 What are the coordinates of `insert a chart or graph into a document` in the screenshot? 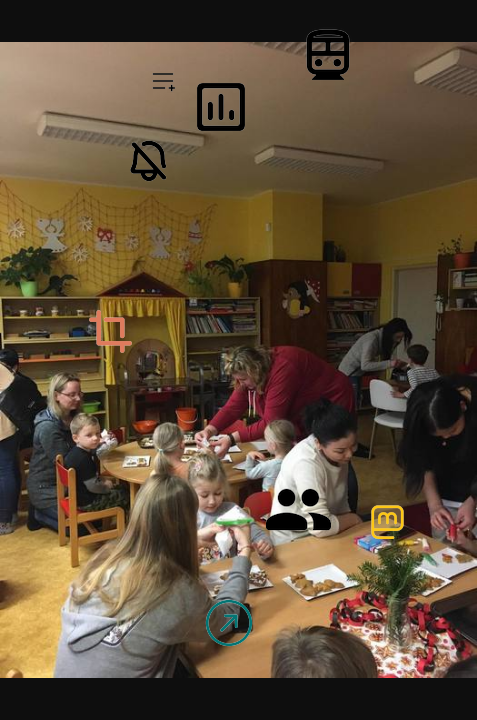 It's located at (221, 107).